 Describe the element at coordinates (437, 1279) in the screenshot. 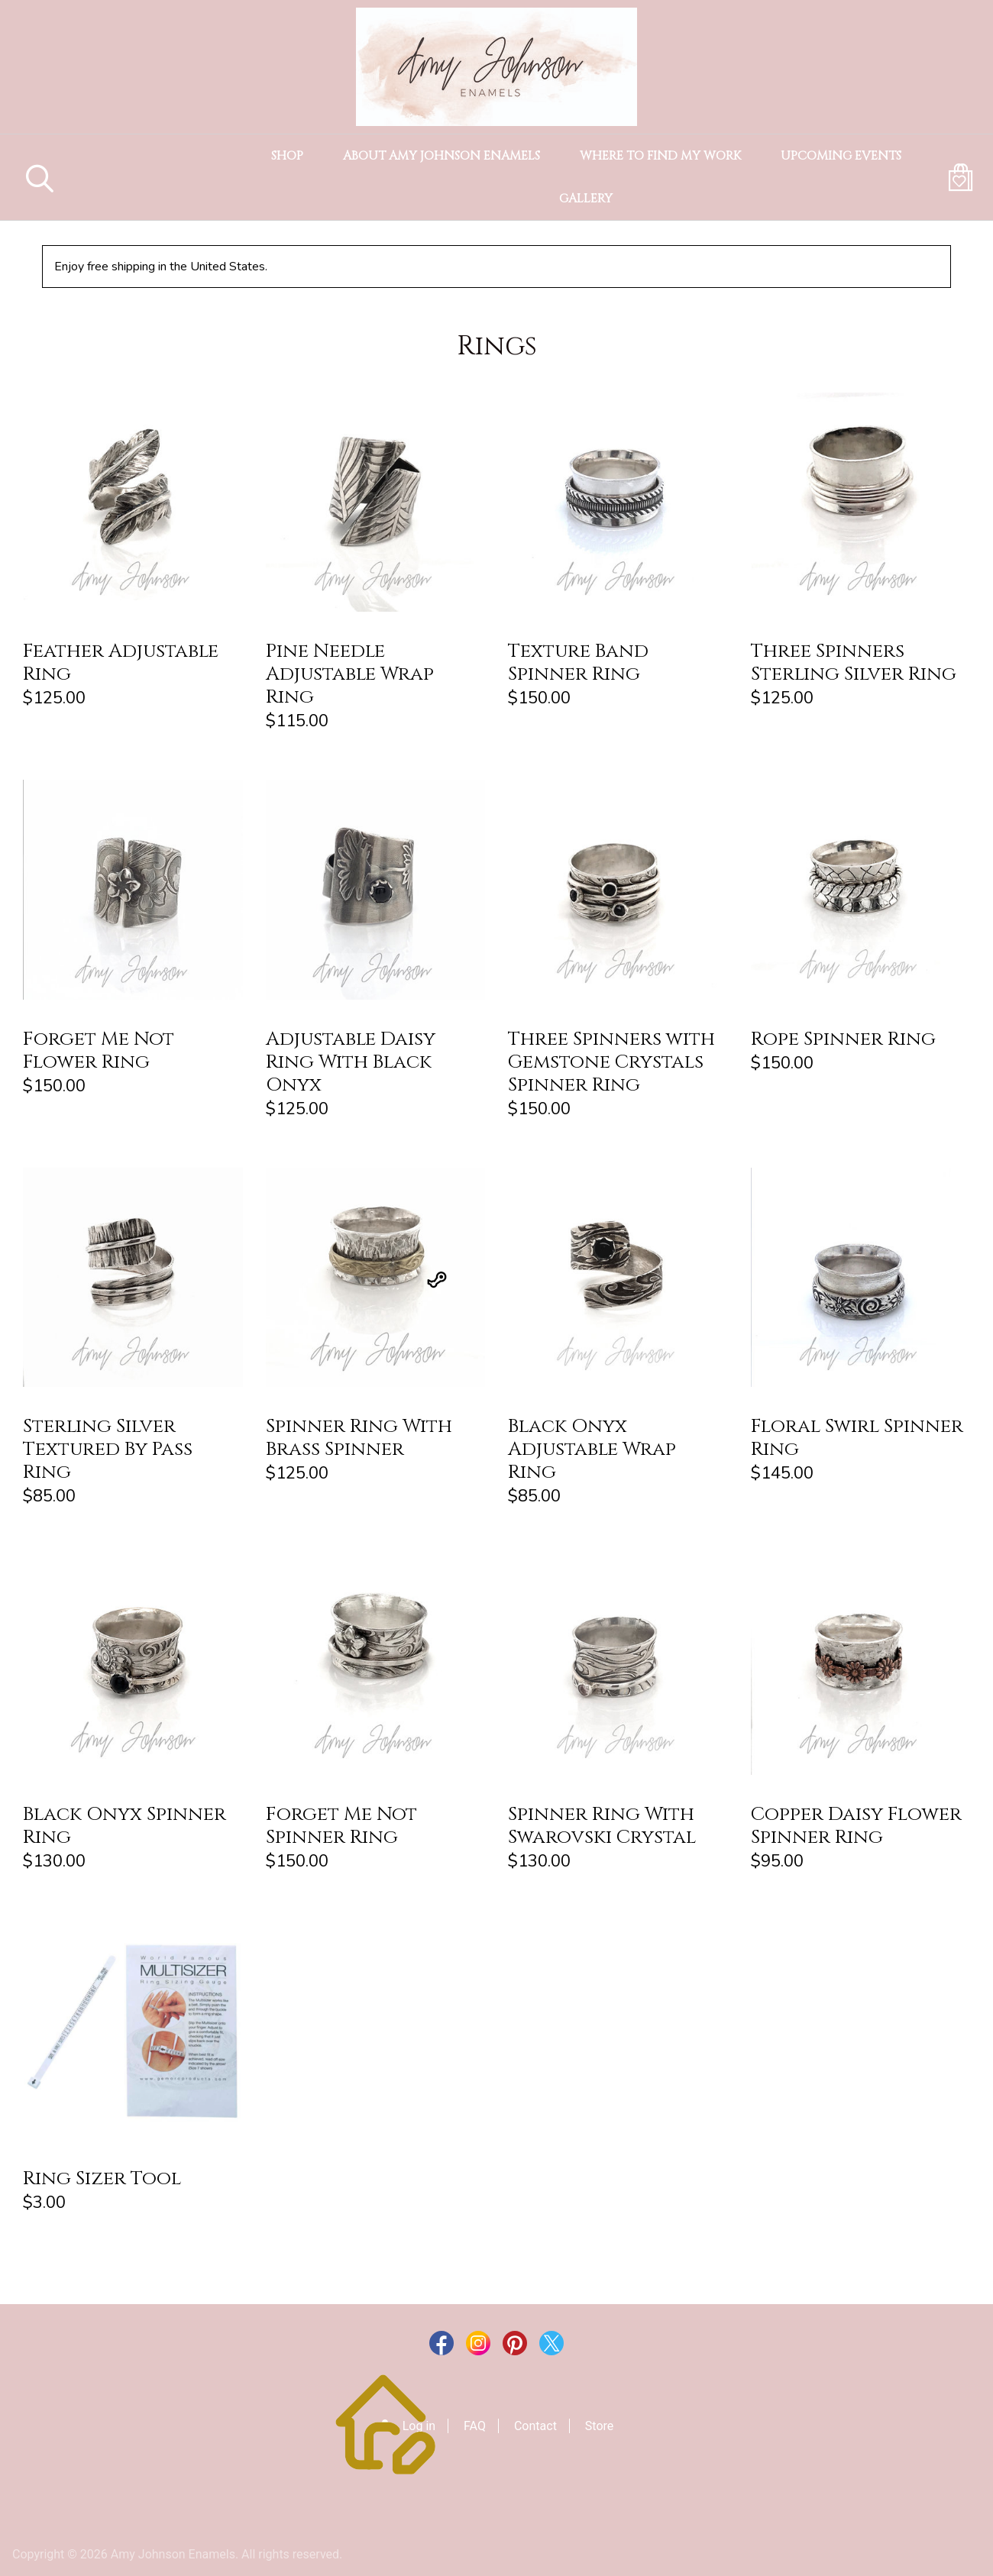

I see `open Steam gaming platform` at that location.